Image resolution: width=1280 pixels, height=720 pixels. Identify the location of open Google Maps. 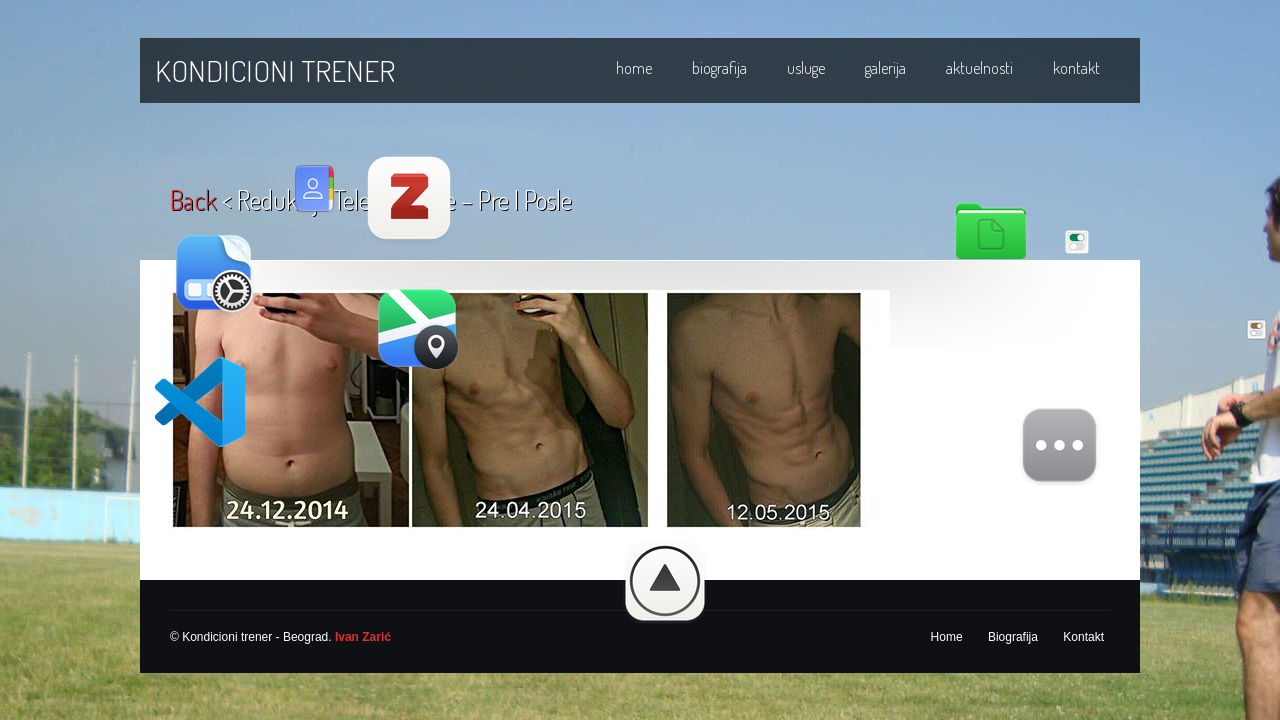
(417, 328).